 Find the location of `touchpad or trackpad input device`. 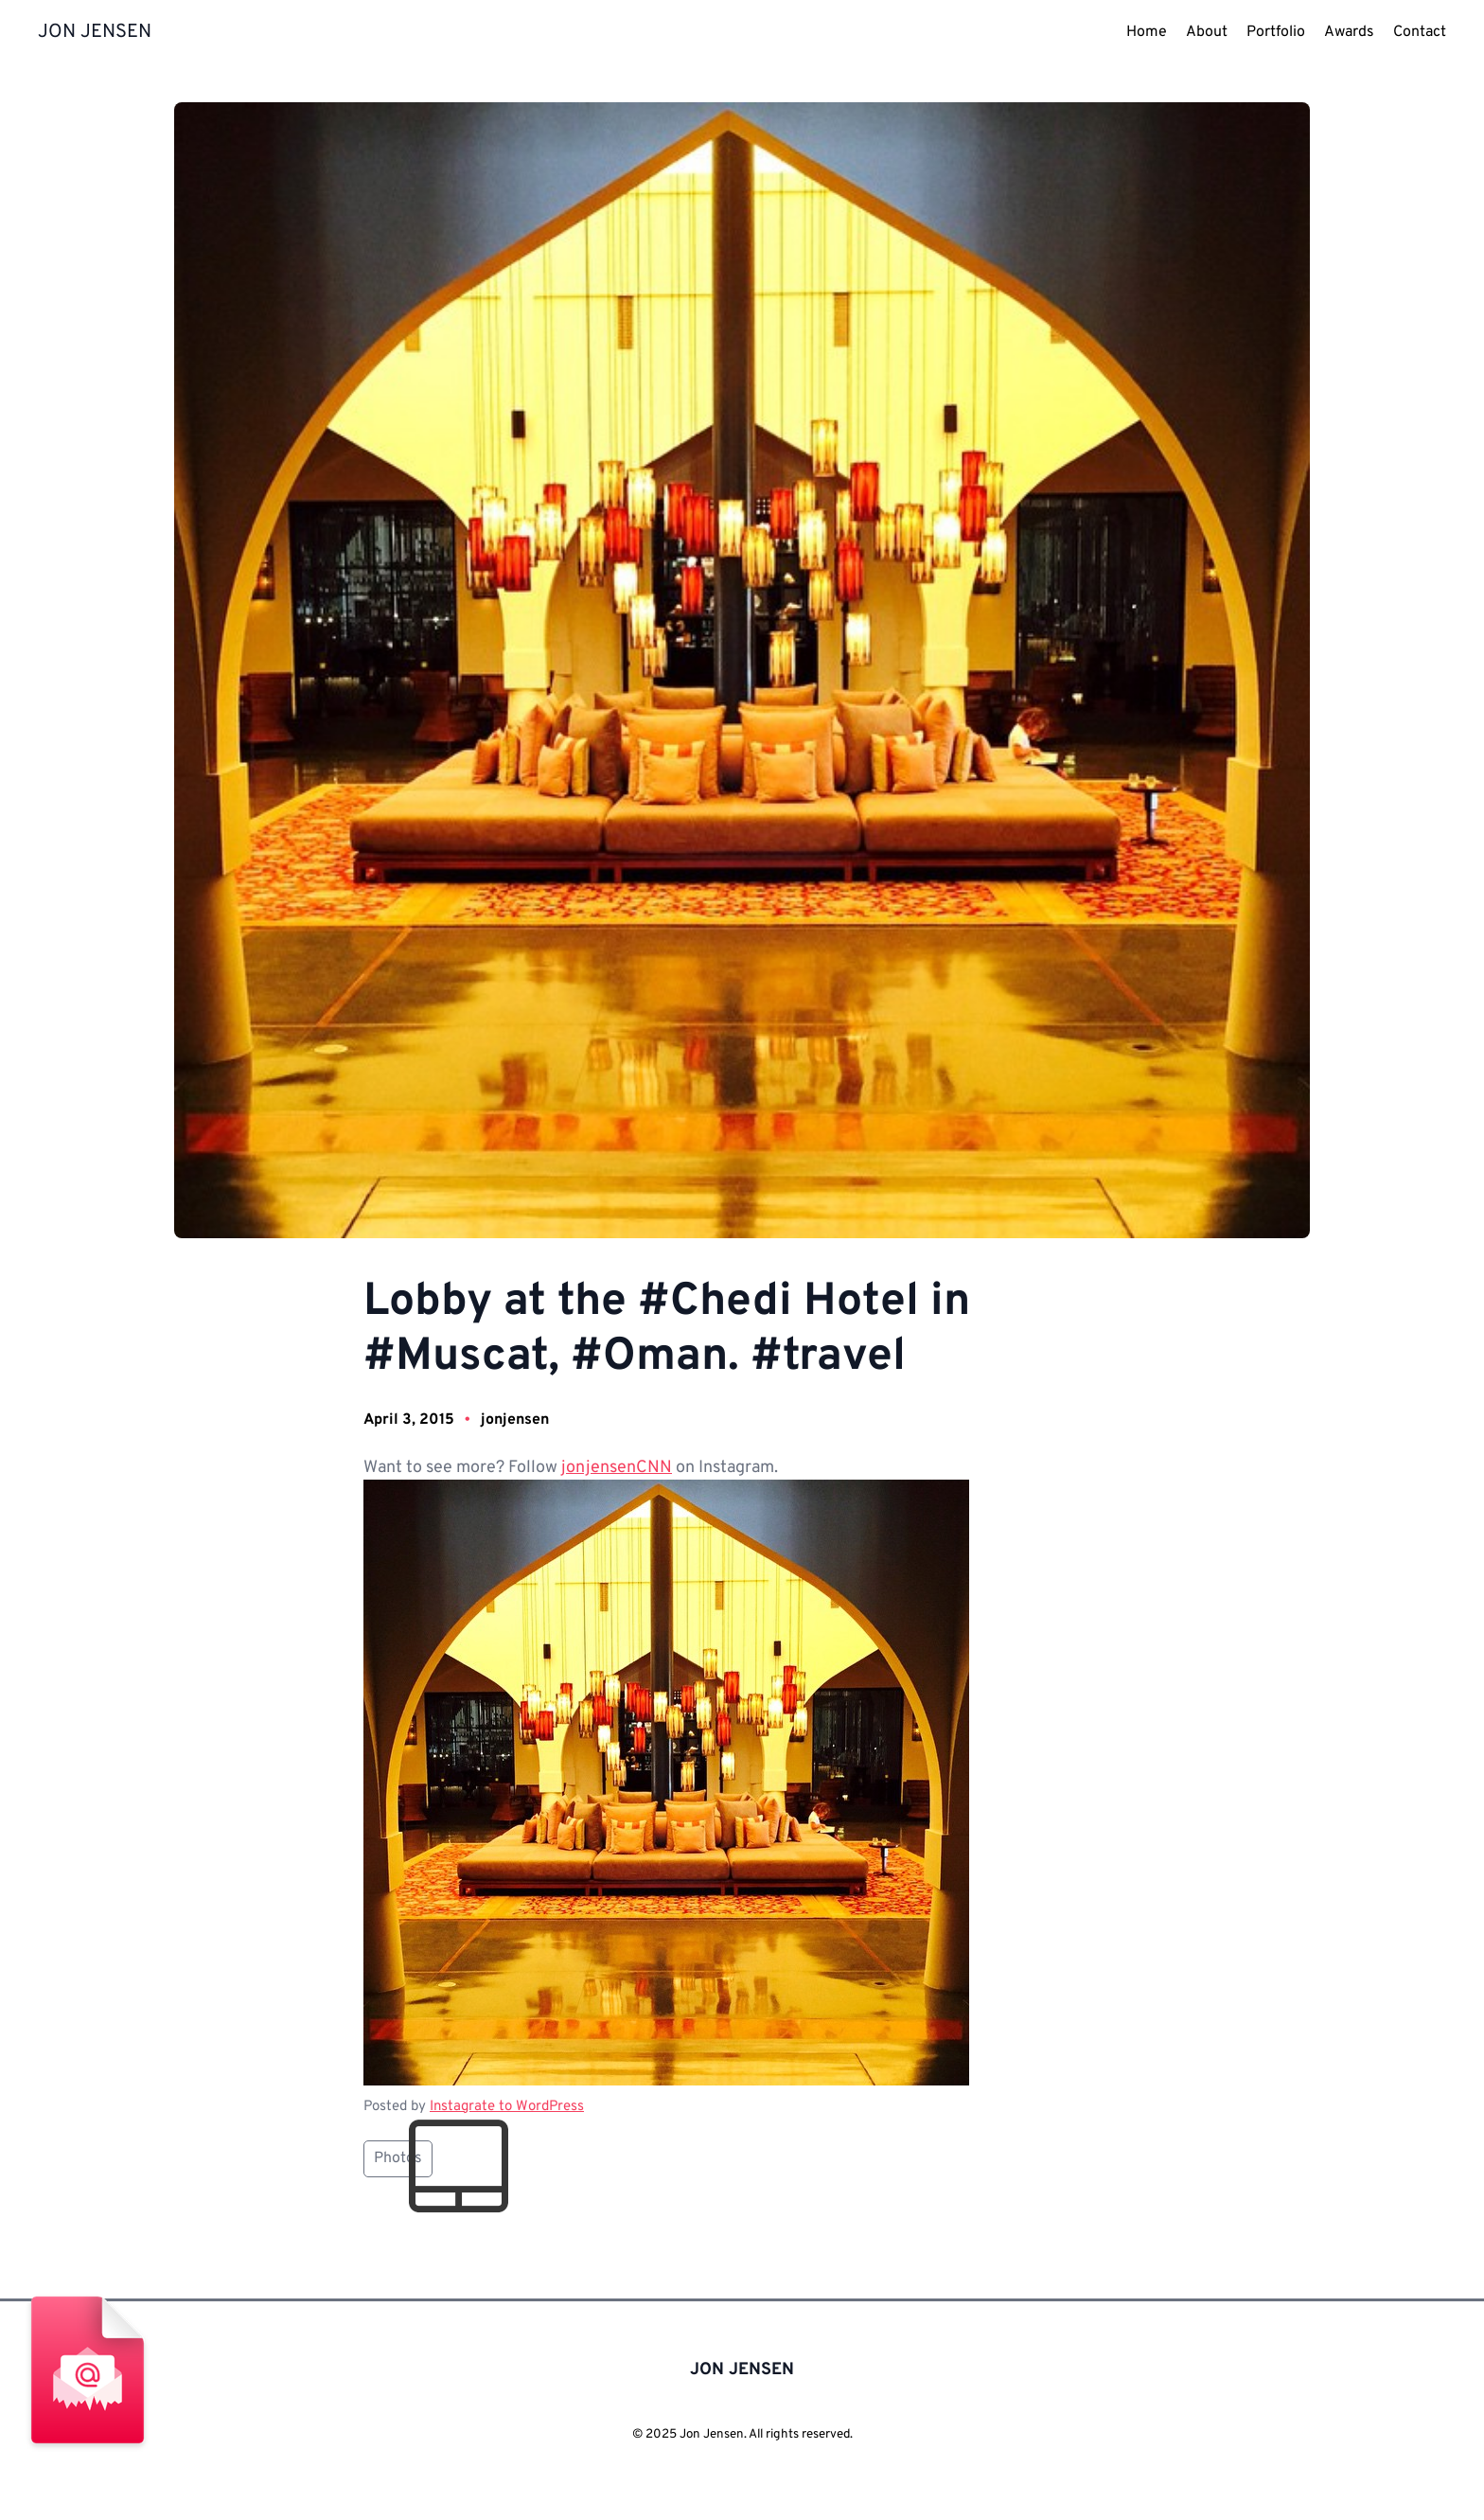

touchpad or trackpad input device is located at coordinates (462, 2166).